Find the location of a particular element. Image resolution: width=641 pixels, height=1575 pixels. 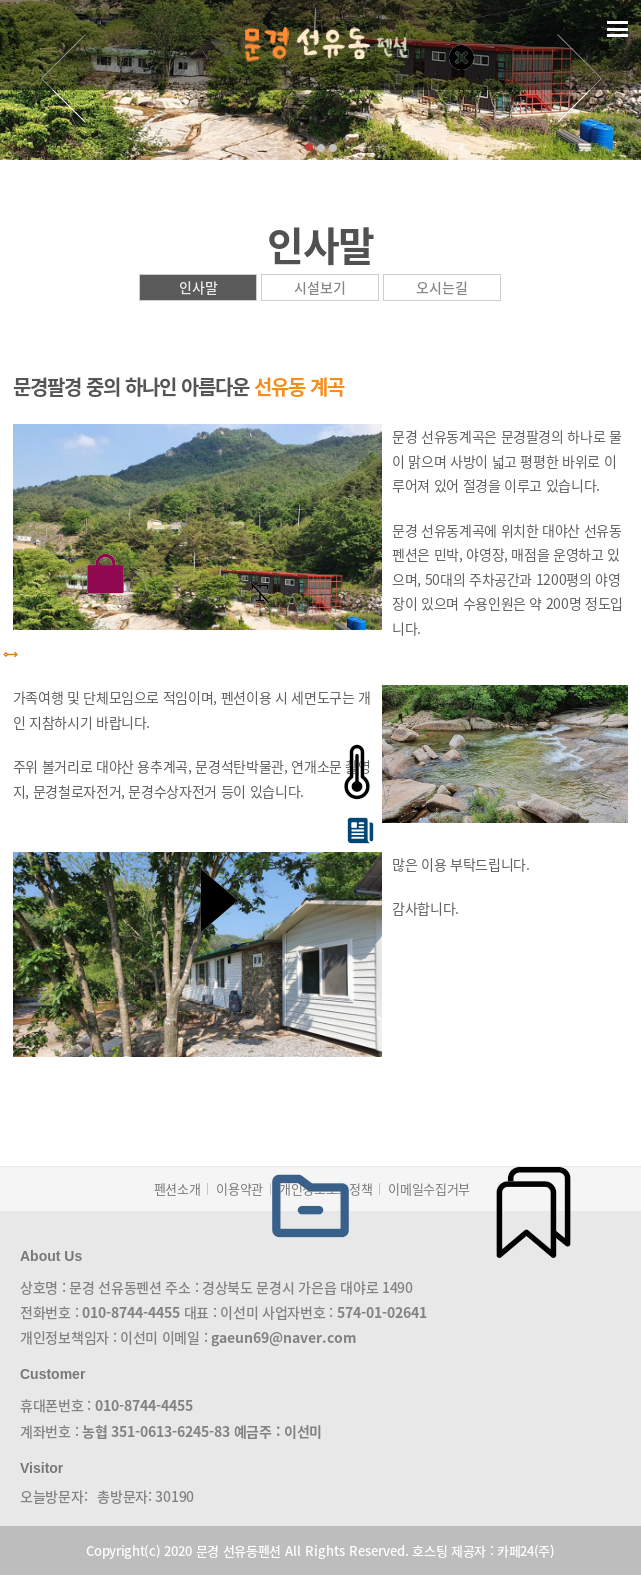

view all saved bookmarks is located at coordinates (533, 1212).